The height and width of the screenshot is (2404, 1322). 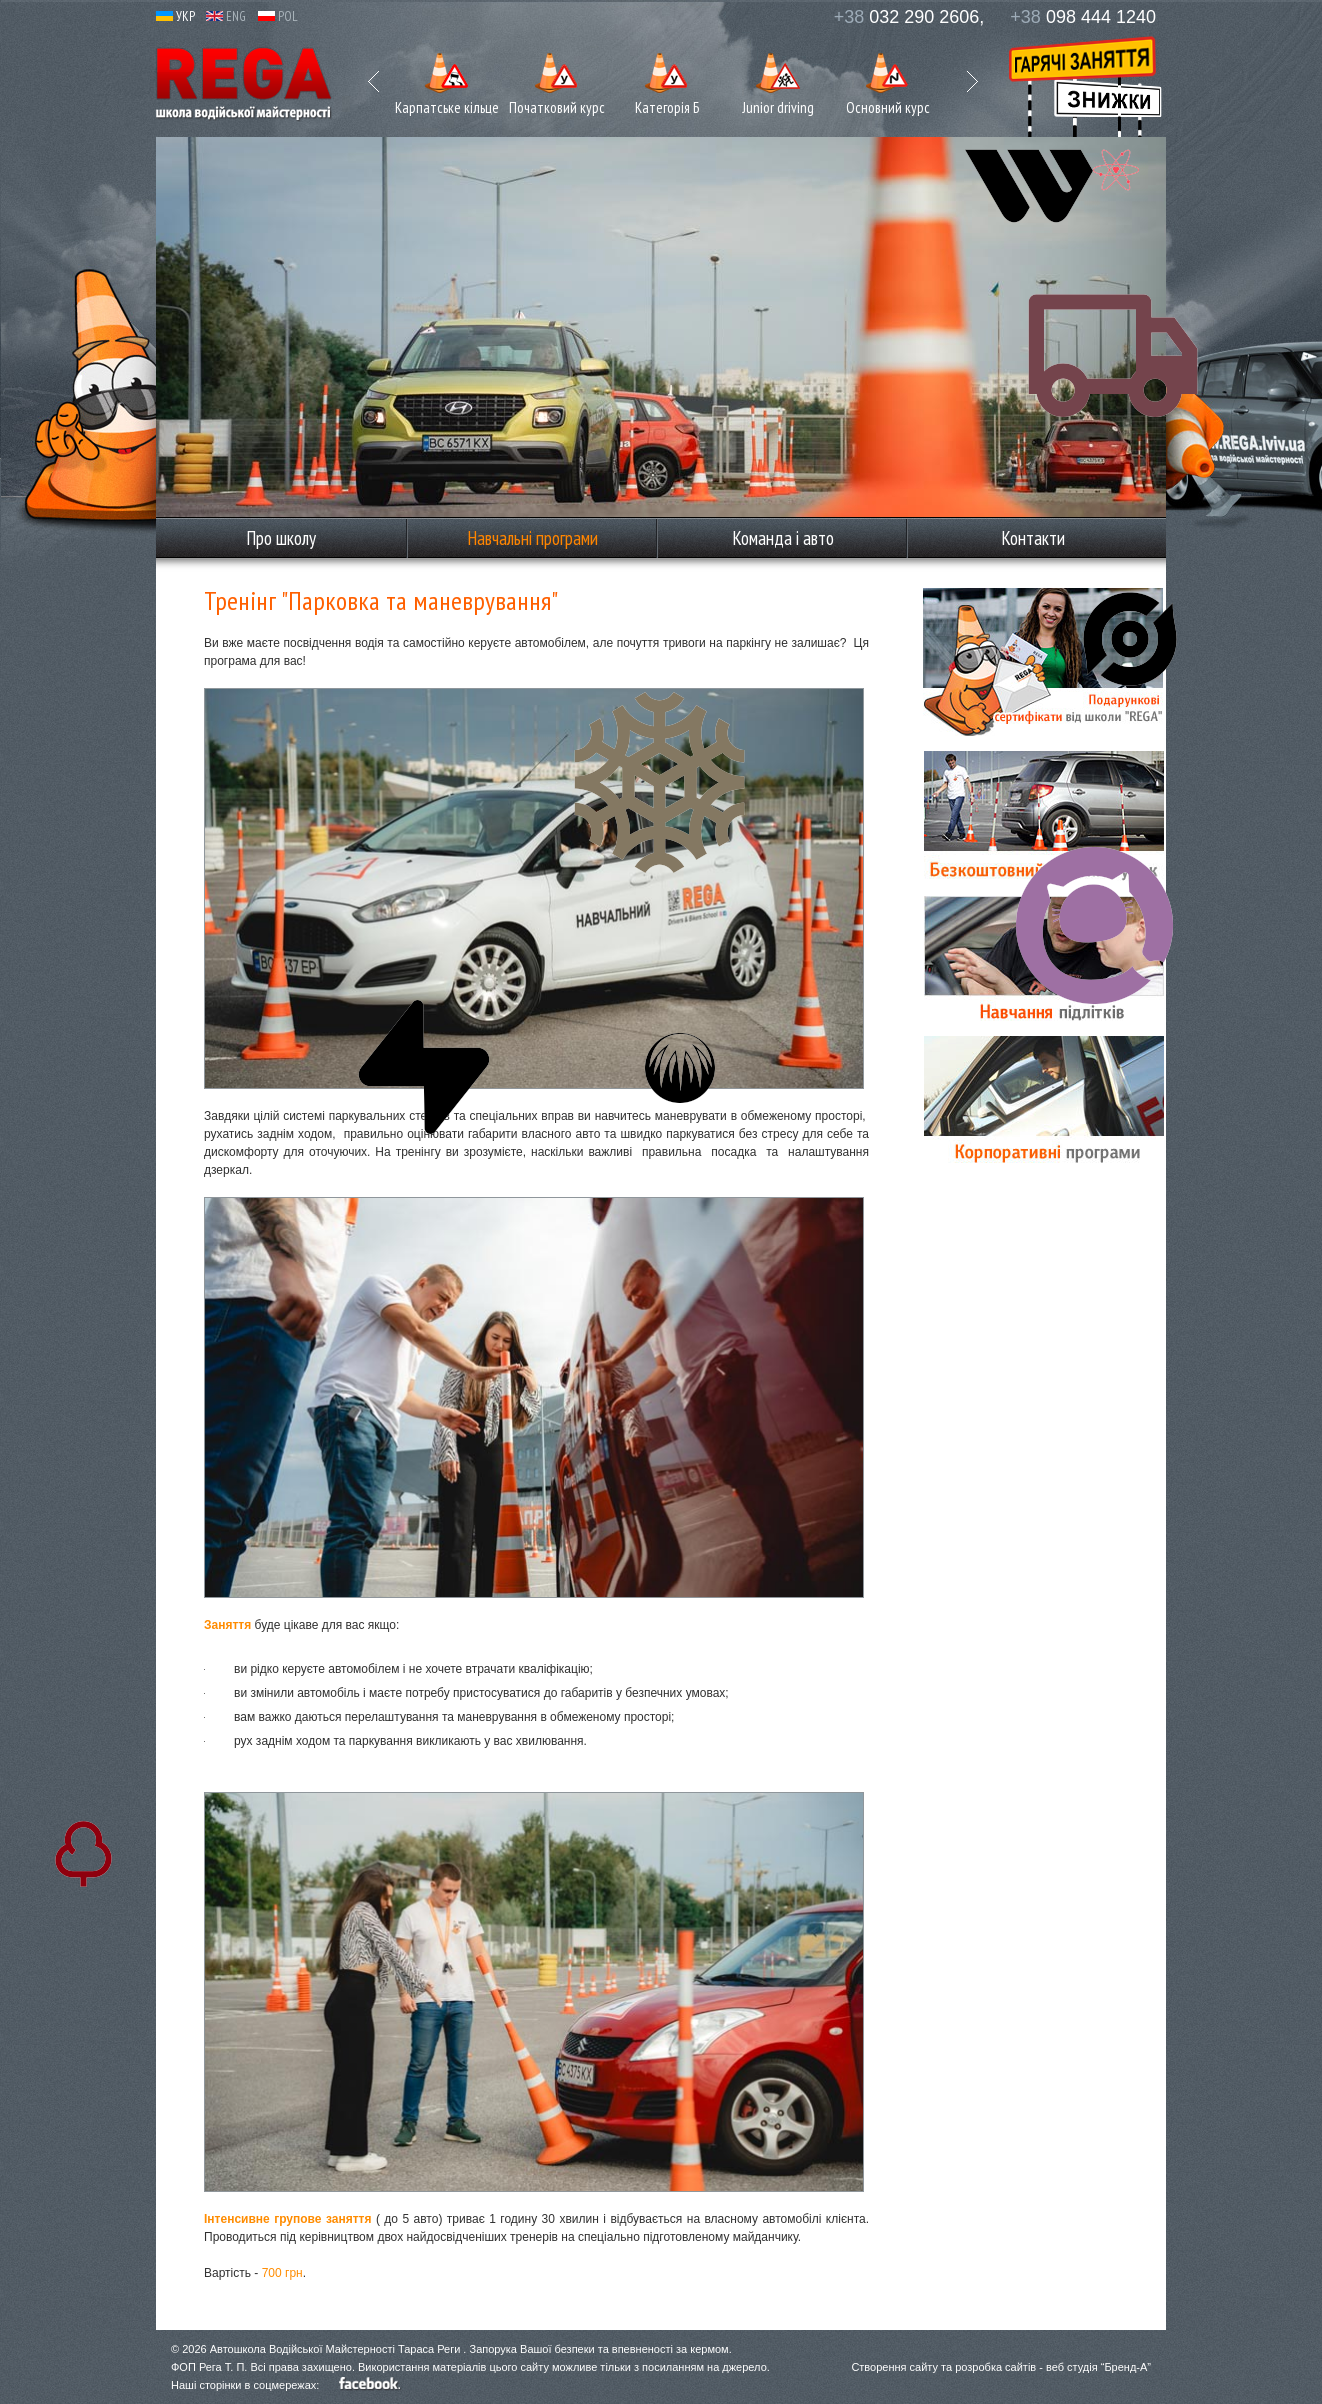 I want to click on neutralinojs framework logo, so click(x=1116, y=170).